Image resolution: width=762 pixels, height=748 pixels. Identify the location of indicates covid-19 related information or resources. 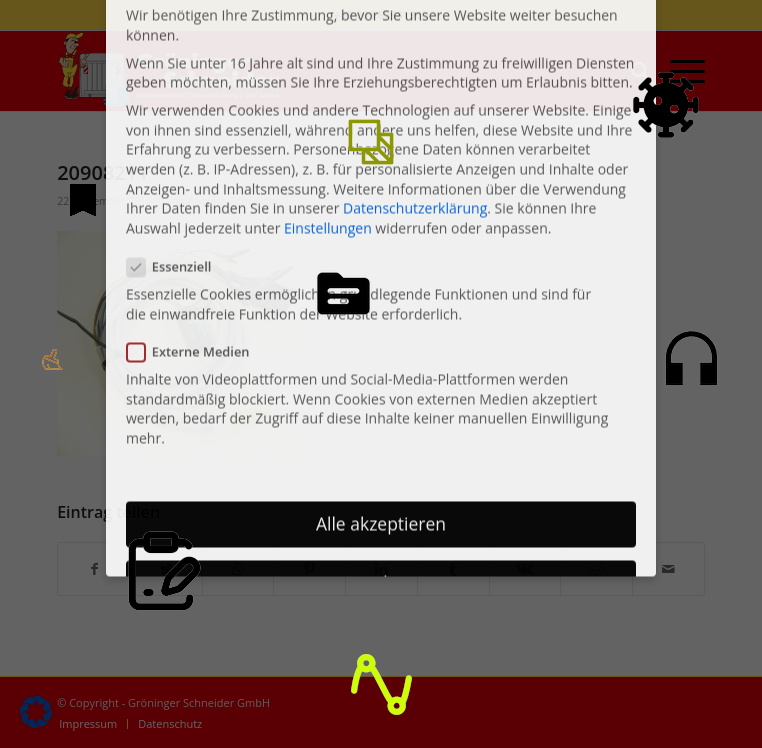
(666, 105).